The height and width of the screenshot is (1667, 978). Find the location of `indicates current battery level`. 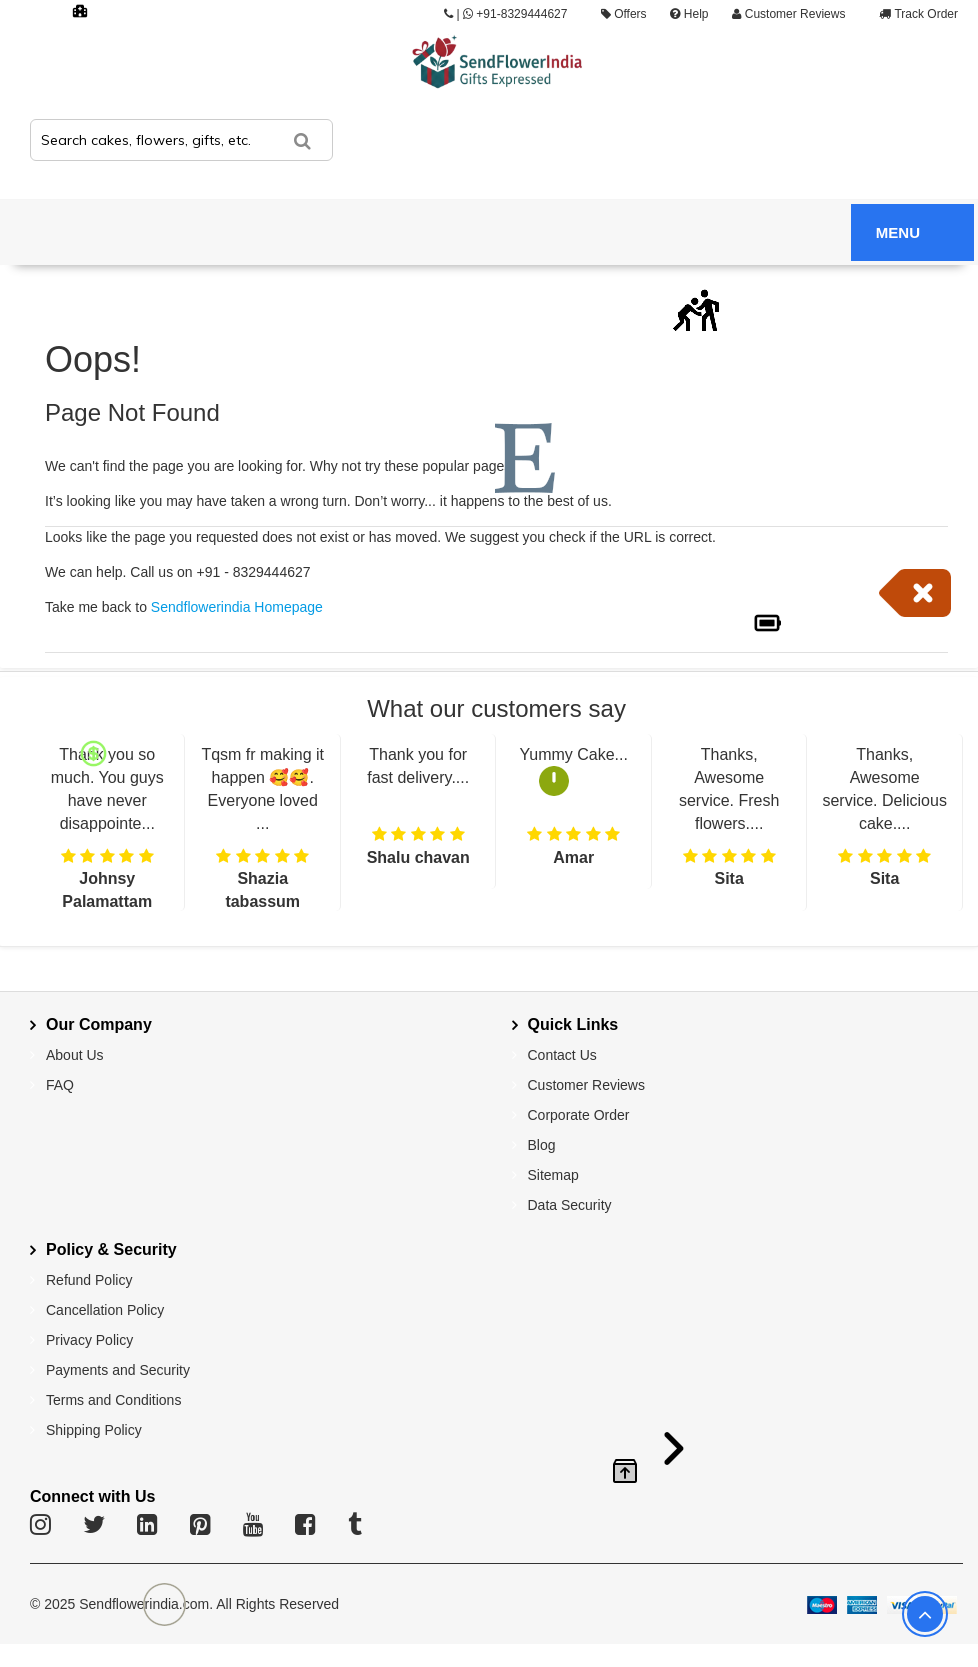

indicates current battery level is located at coordinates (767, 623).